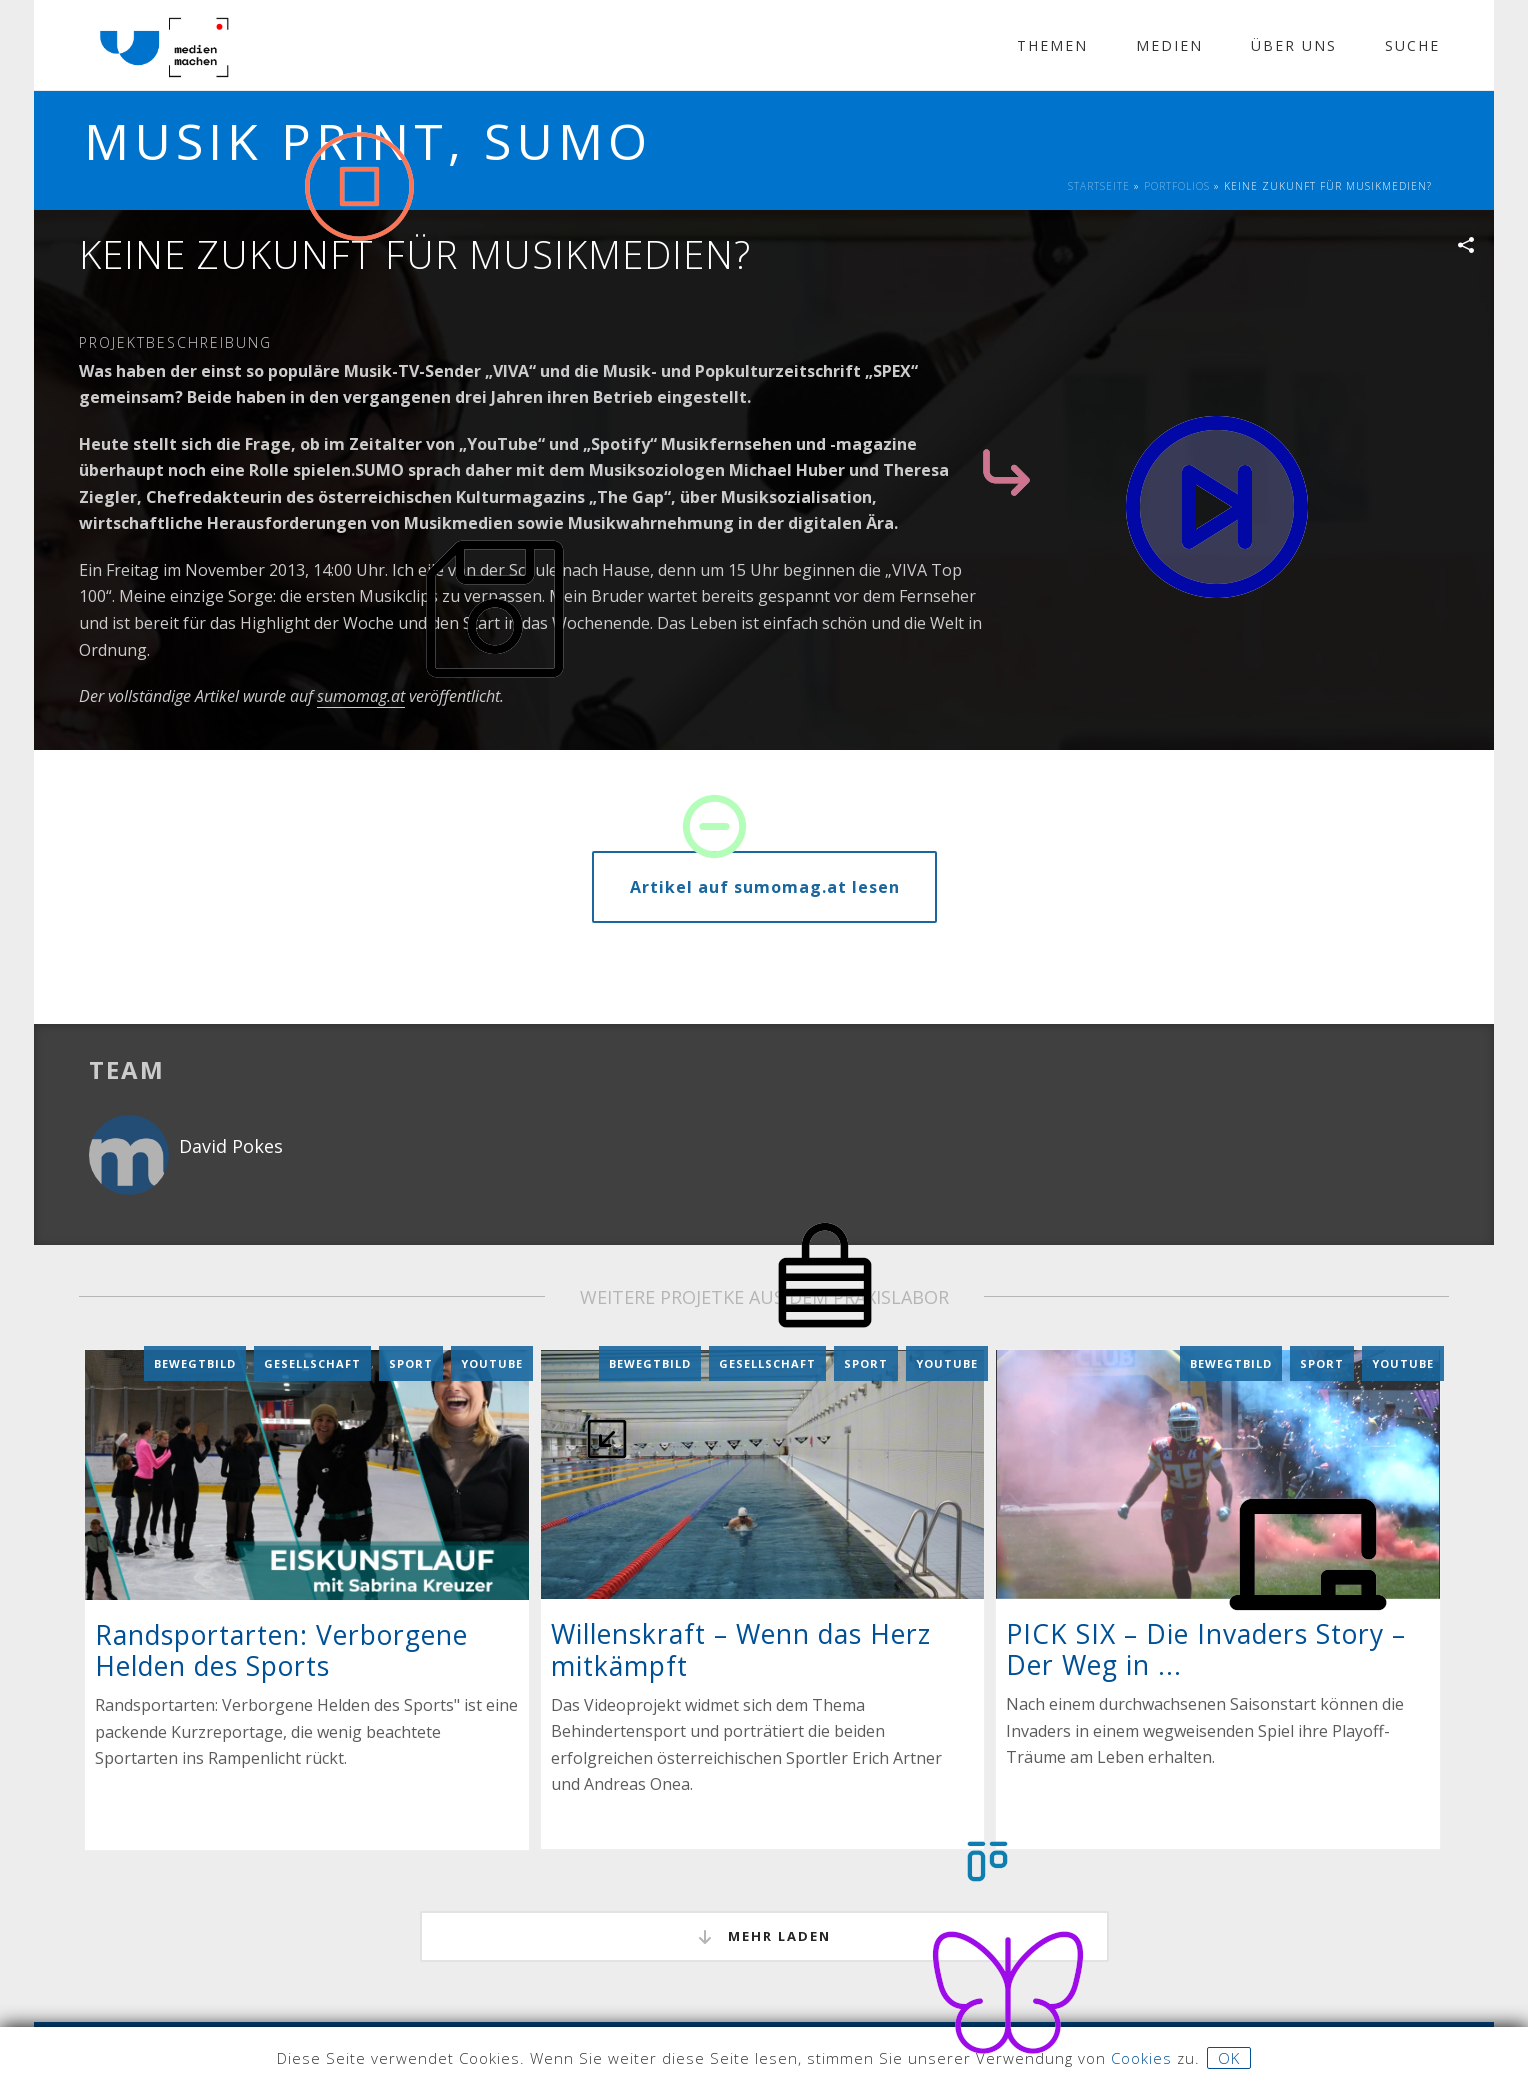  Describe the element at coordinates (607, 1439) in the screenshot. I see `move content to bottom-left corner` at that location.